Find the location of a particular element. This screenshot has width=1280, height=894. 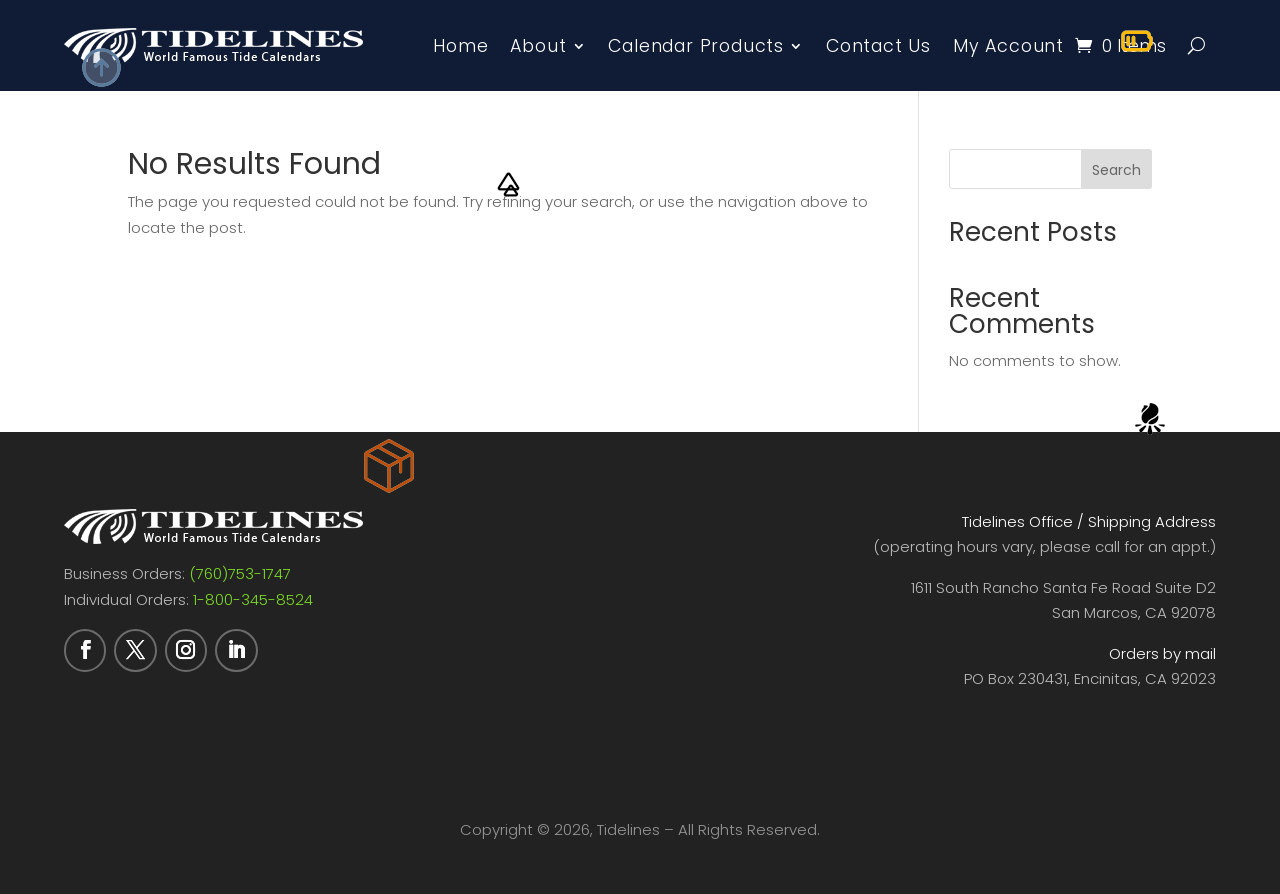

scroll to top of page is located at coordinates (101, 67).